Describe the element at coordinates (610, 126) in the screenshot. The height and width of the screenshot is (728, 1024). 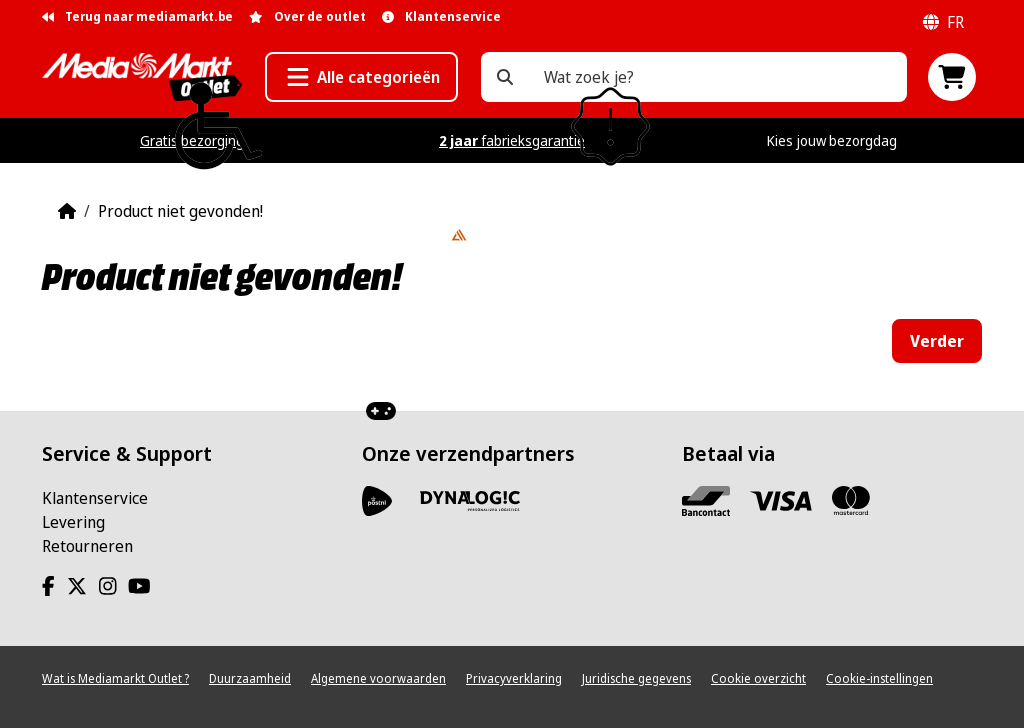
I see `indicates a warning or important notice` at that location.